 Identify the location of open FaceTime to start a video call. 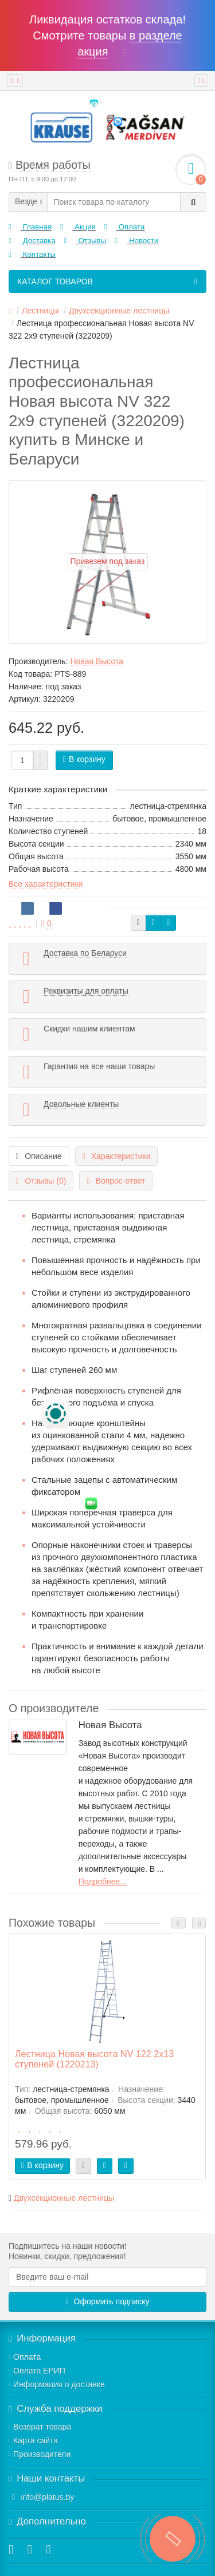
(91, 1503).